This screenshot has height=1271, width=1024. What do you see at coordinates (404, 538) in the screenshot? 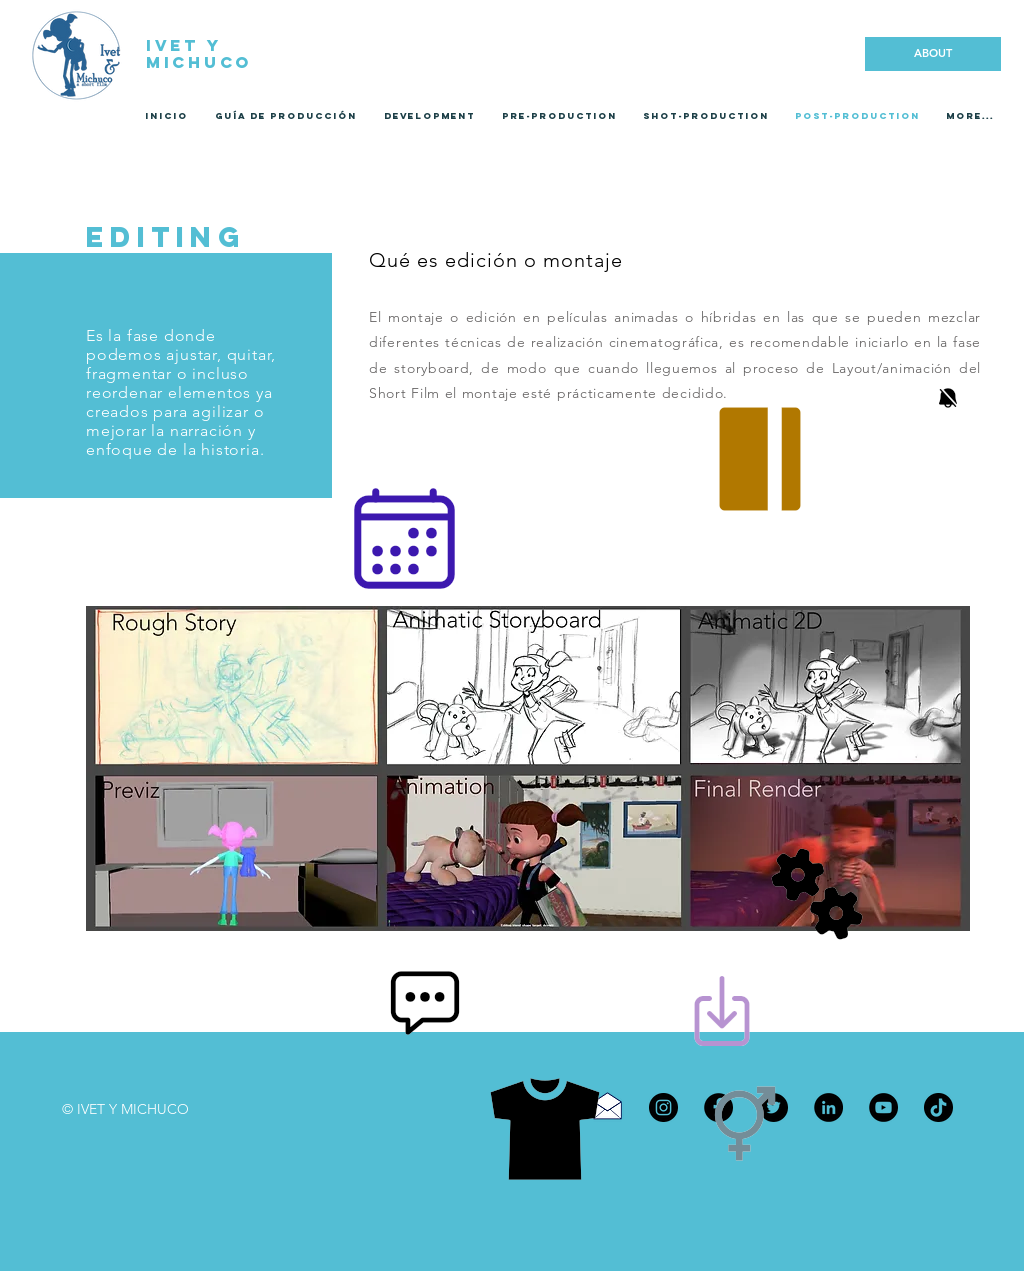
I see `view or open the calendar` at bounding box center [404, 538].